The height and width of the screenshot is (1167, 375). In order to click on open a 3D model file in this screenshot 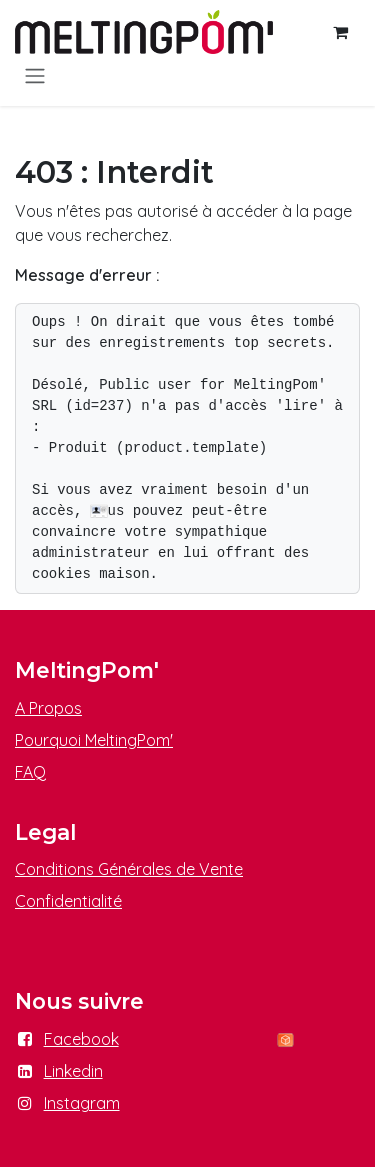, I will do `click(285, 1039)`.